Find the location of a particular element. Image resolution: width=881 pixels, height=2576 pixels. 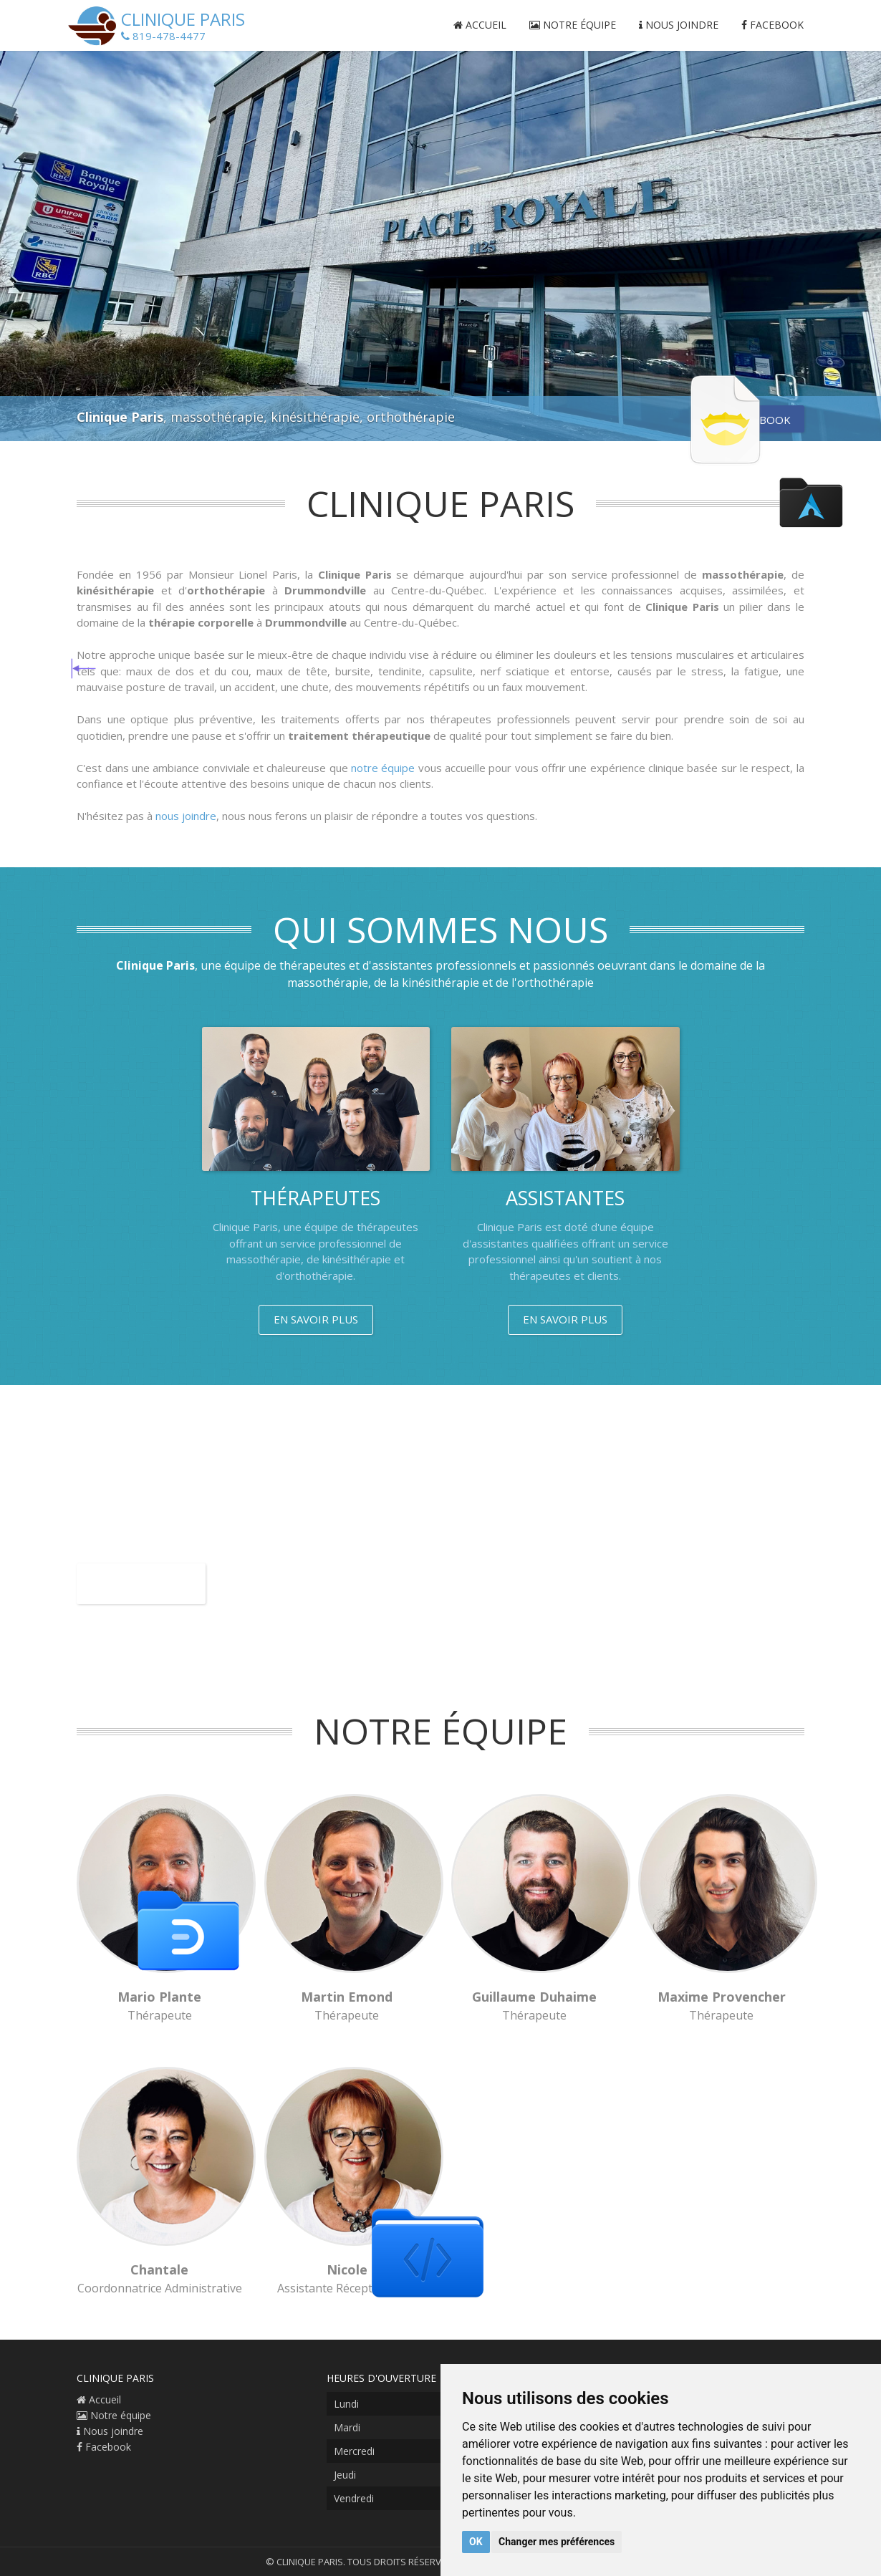

folder containing arch linux files or configurations is located at coordinates (811, 504).